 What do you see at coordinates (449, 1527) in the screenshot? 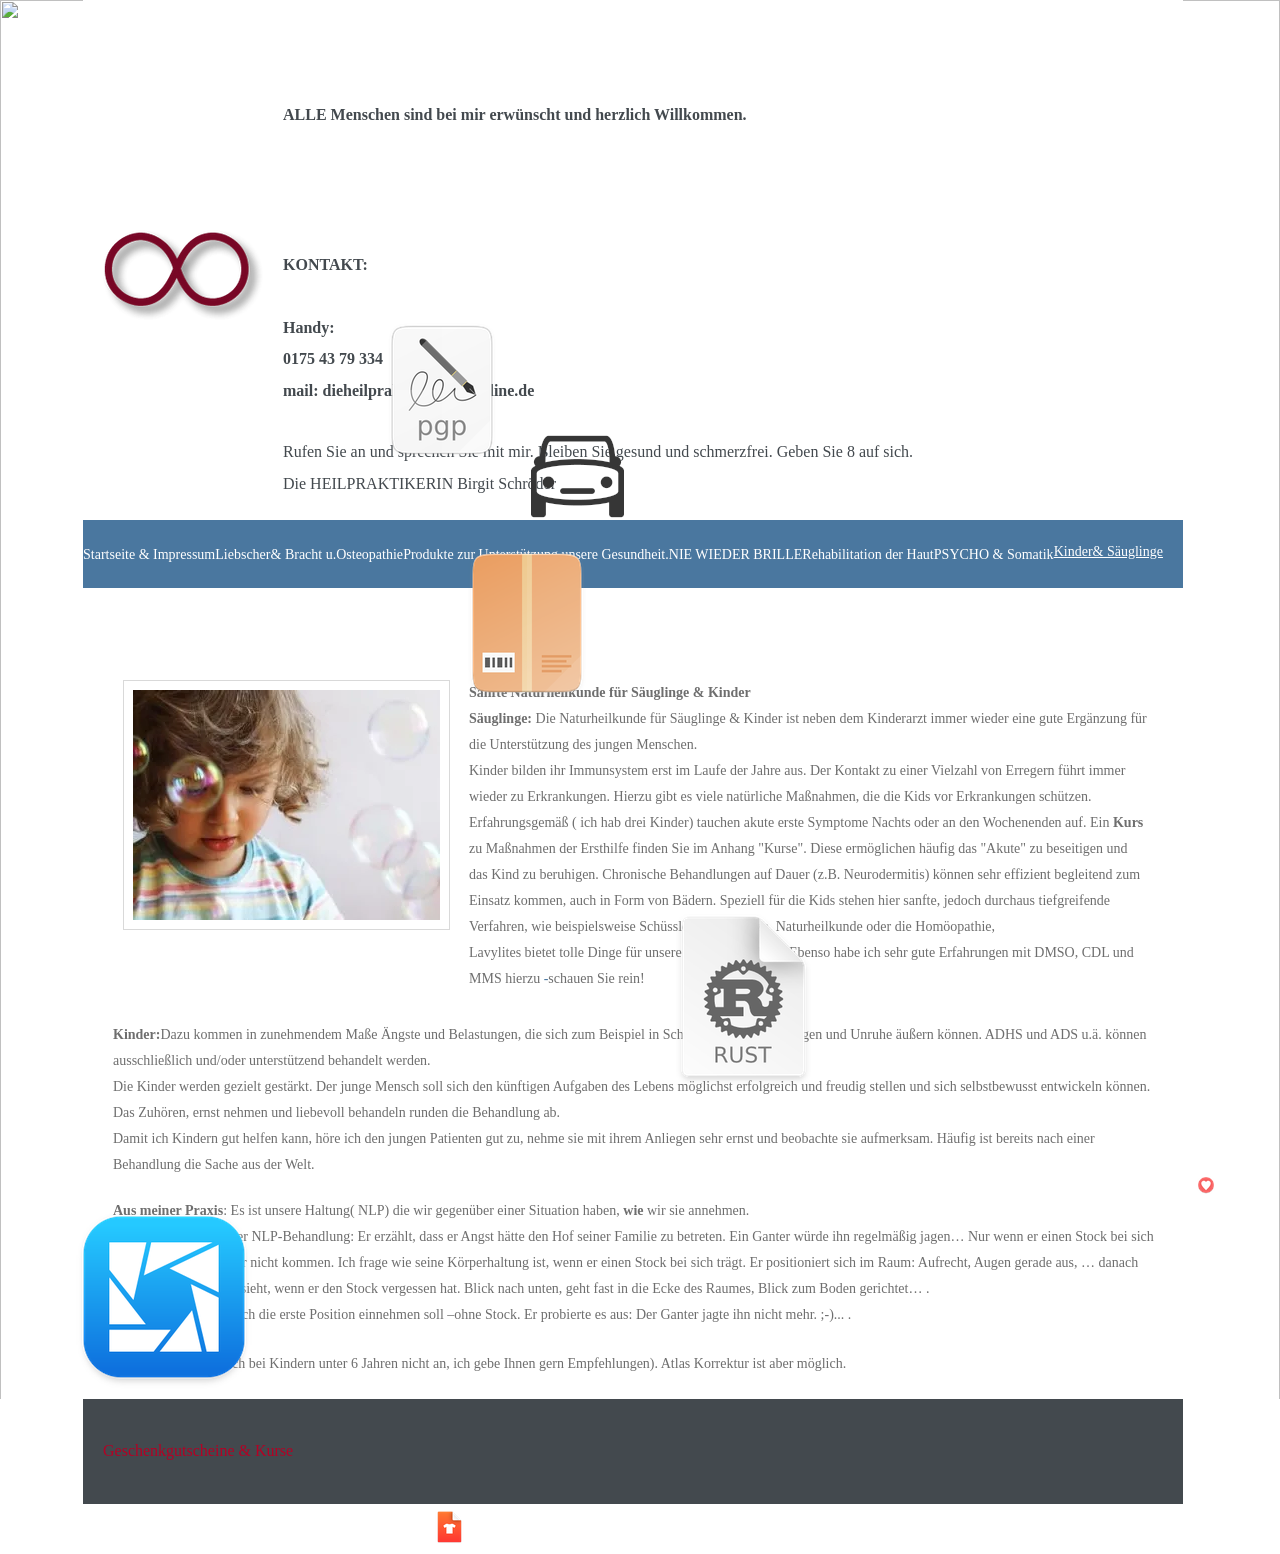
I see `a theme or appearance customization file` at bounding box center [449, 1527].